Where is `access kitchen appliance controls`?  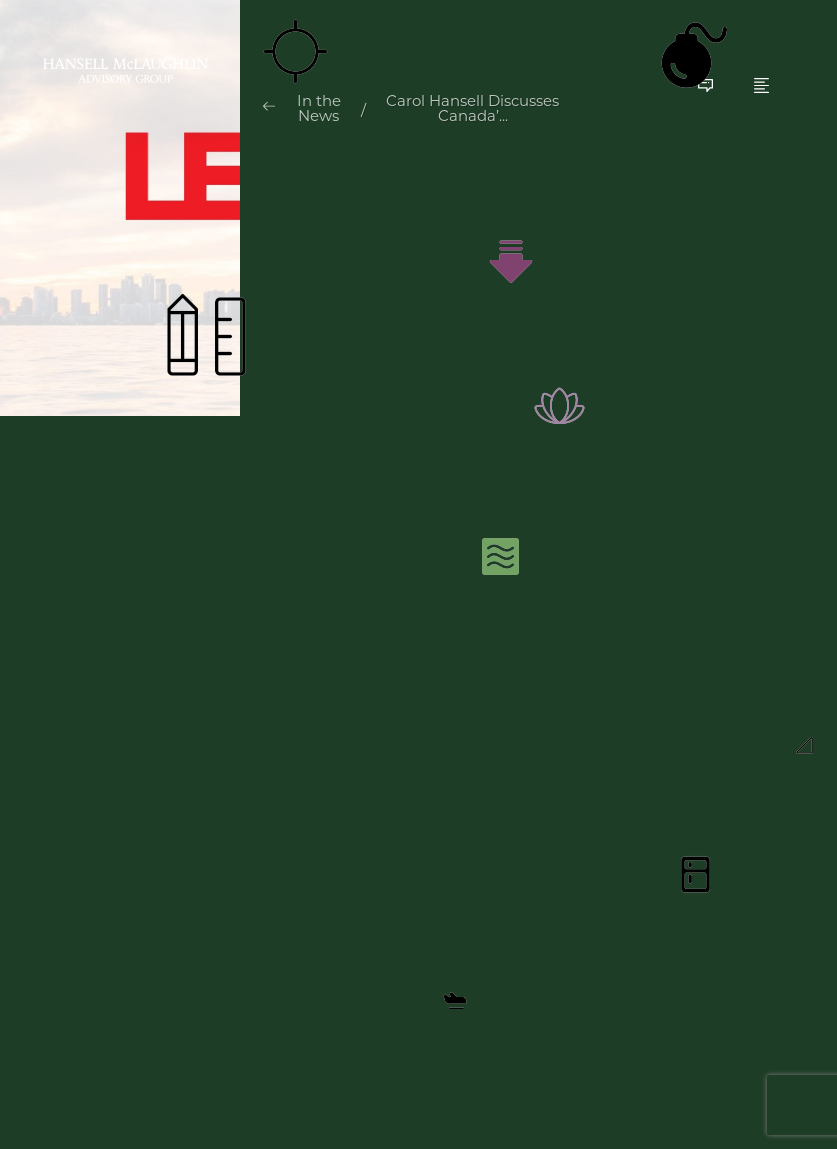
access kitchen appliance controls is located at coordinates (695, 874).